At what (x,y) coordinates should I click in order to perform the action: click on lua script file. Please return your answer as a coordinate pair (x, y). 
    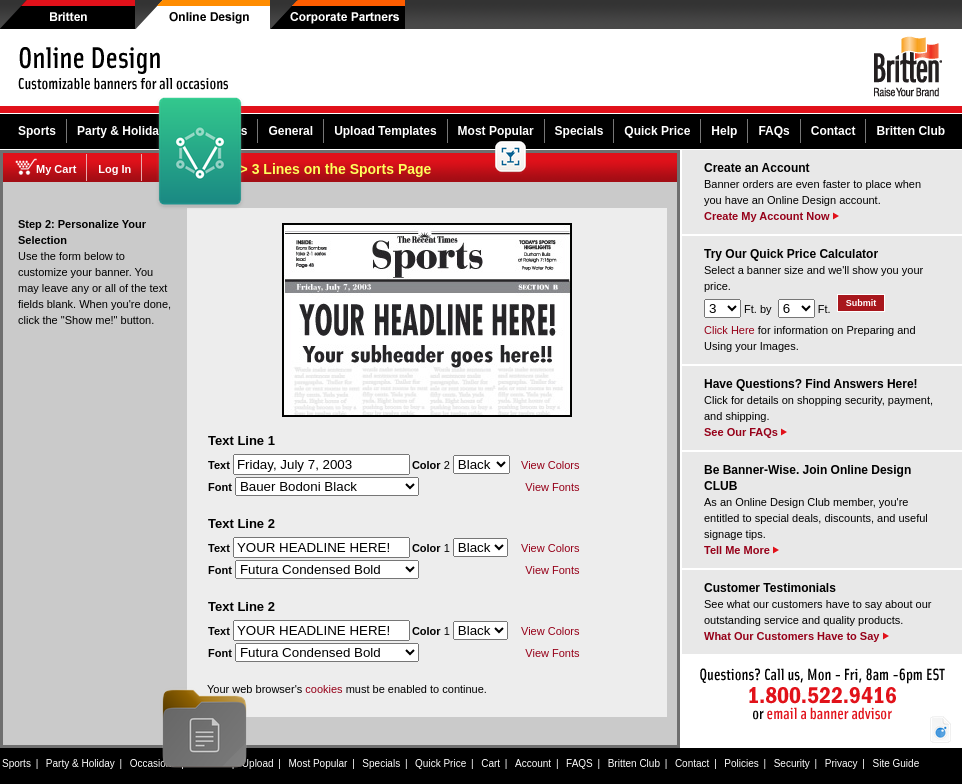
    Looking at the image, I should click on (940, 729).